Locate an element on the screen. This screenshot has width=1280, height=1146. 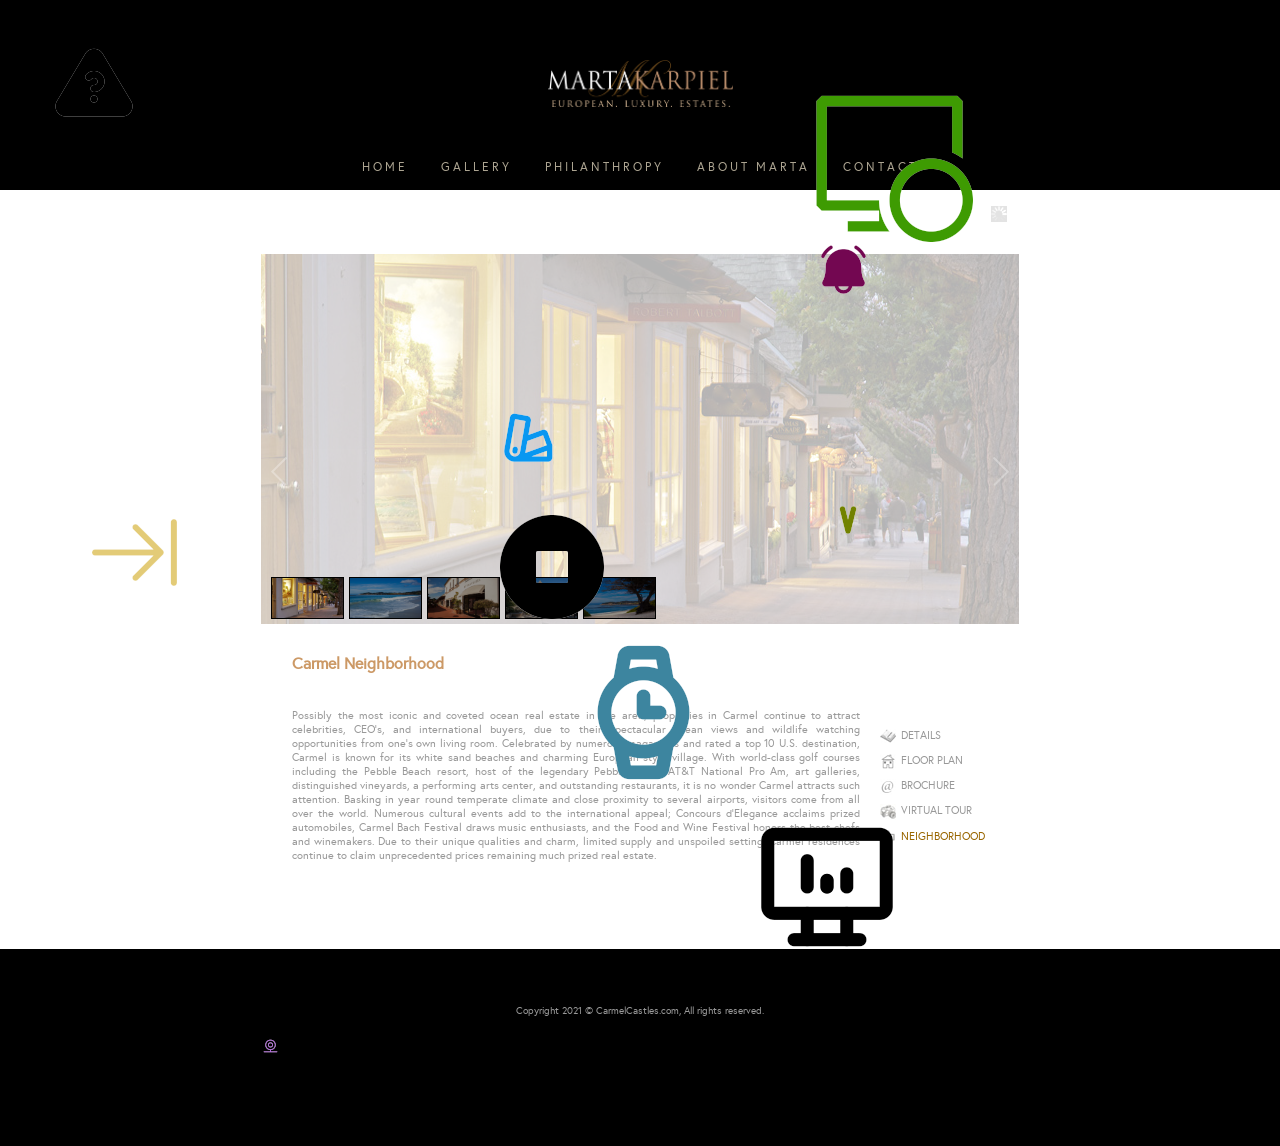
indicates a "v" keyboard shortcut or hotkey is located at coordinates (848, 520).